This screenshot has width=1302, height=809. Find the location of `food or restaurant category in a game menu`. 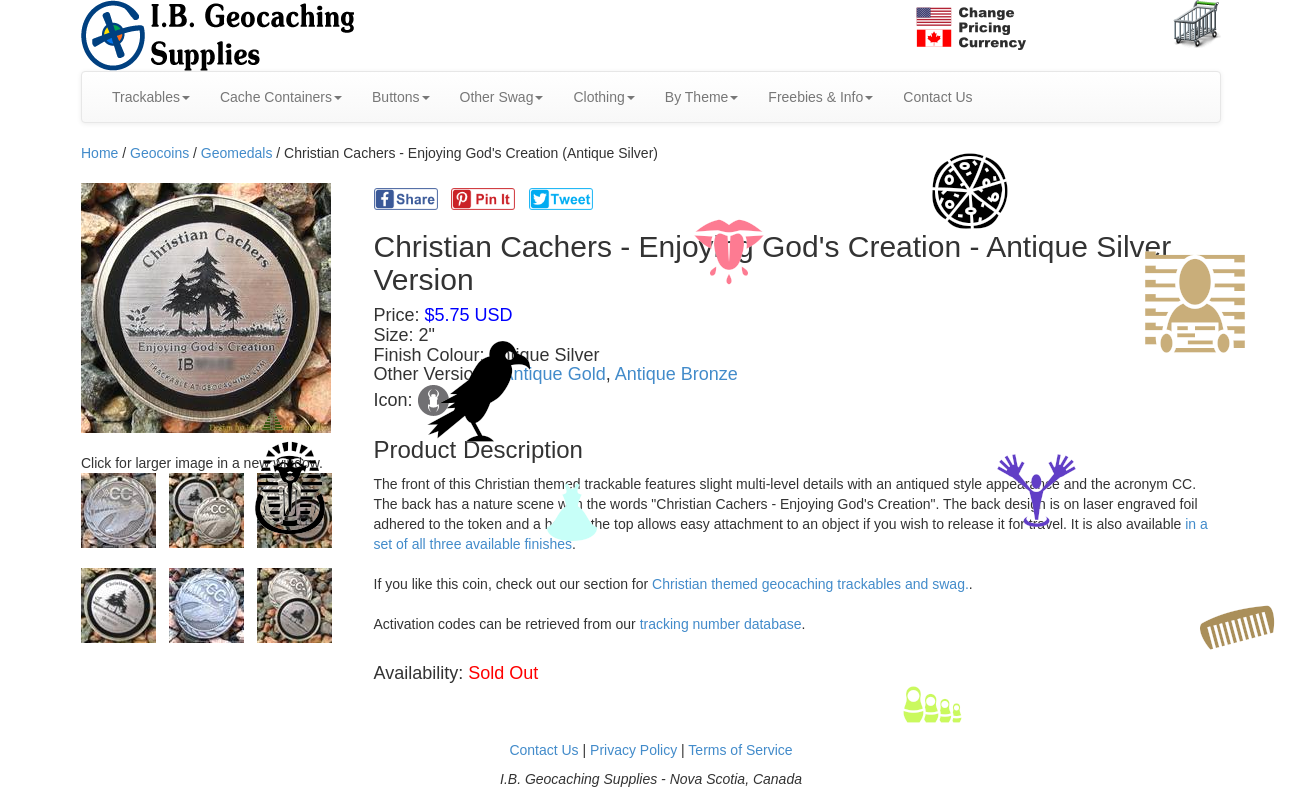

food or restaurant category in a game menu is located at coordinates (970, 191).